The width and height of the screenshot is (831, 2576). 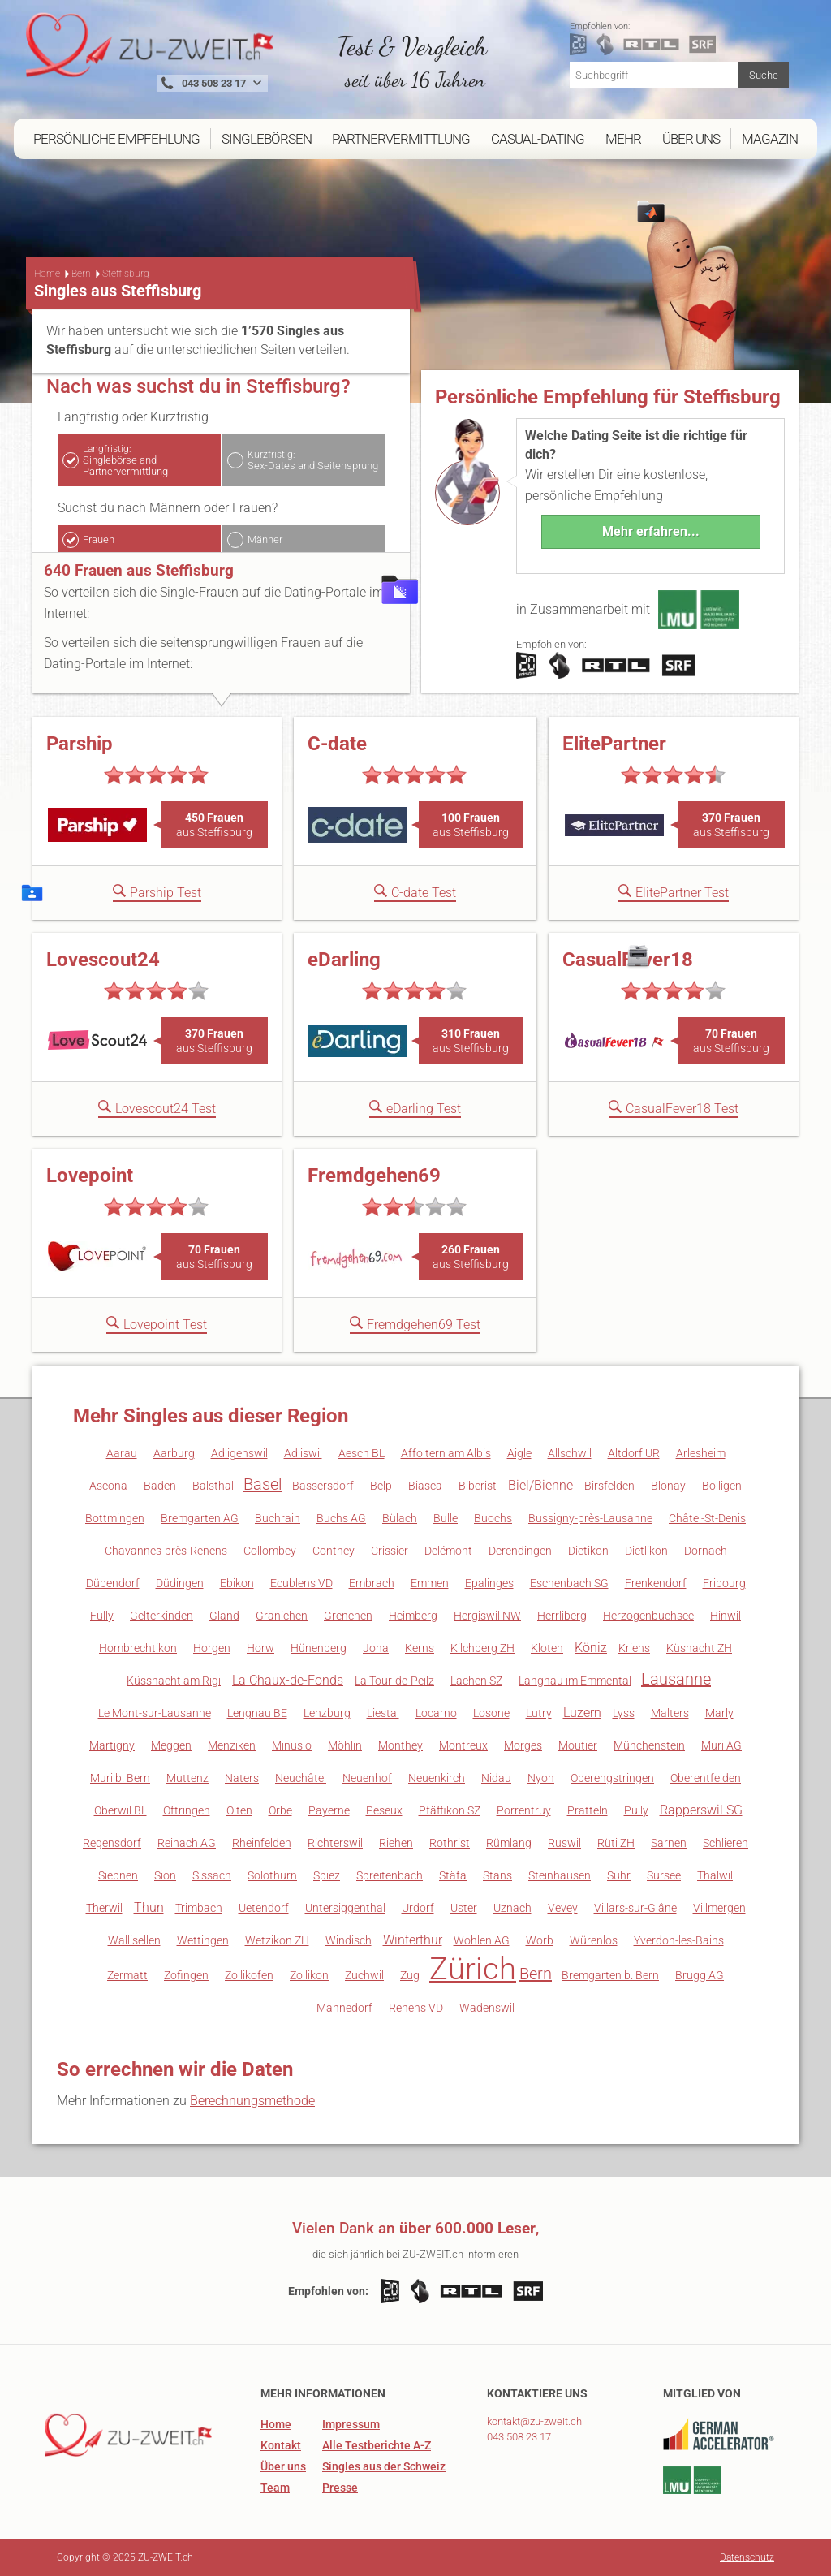 What do you see at coordinates (638, 956) in the screenshot?
I see `connect to a network printer` at bounding box center [638, 956].